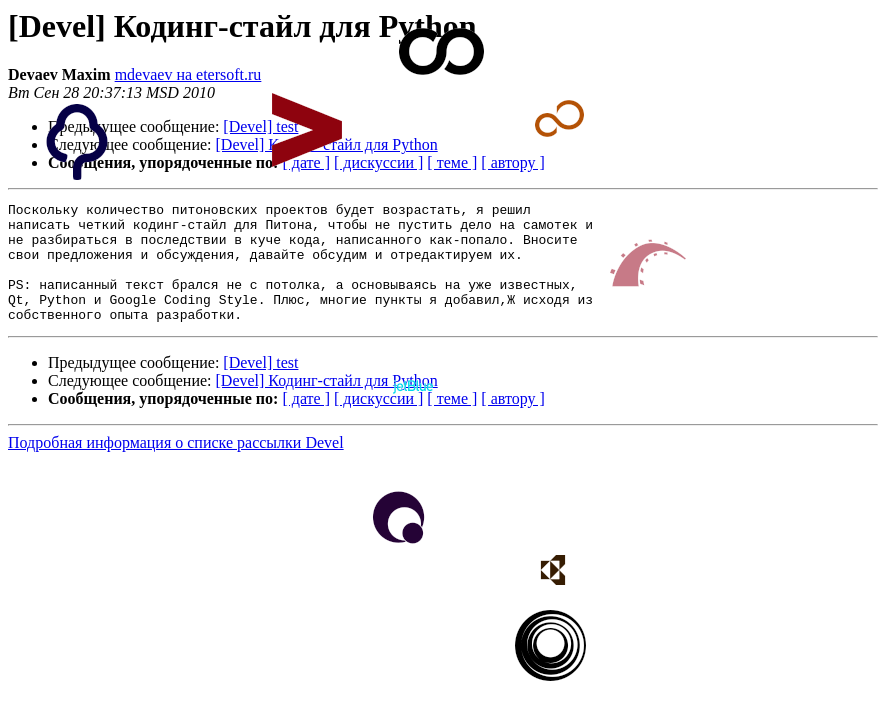 The width and height of the screenshot is (886, 720). What do you see at coordinates (398, 517) in the screenshot?
I see `quinscape company logo` at bounding box center [398, 517].